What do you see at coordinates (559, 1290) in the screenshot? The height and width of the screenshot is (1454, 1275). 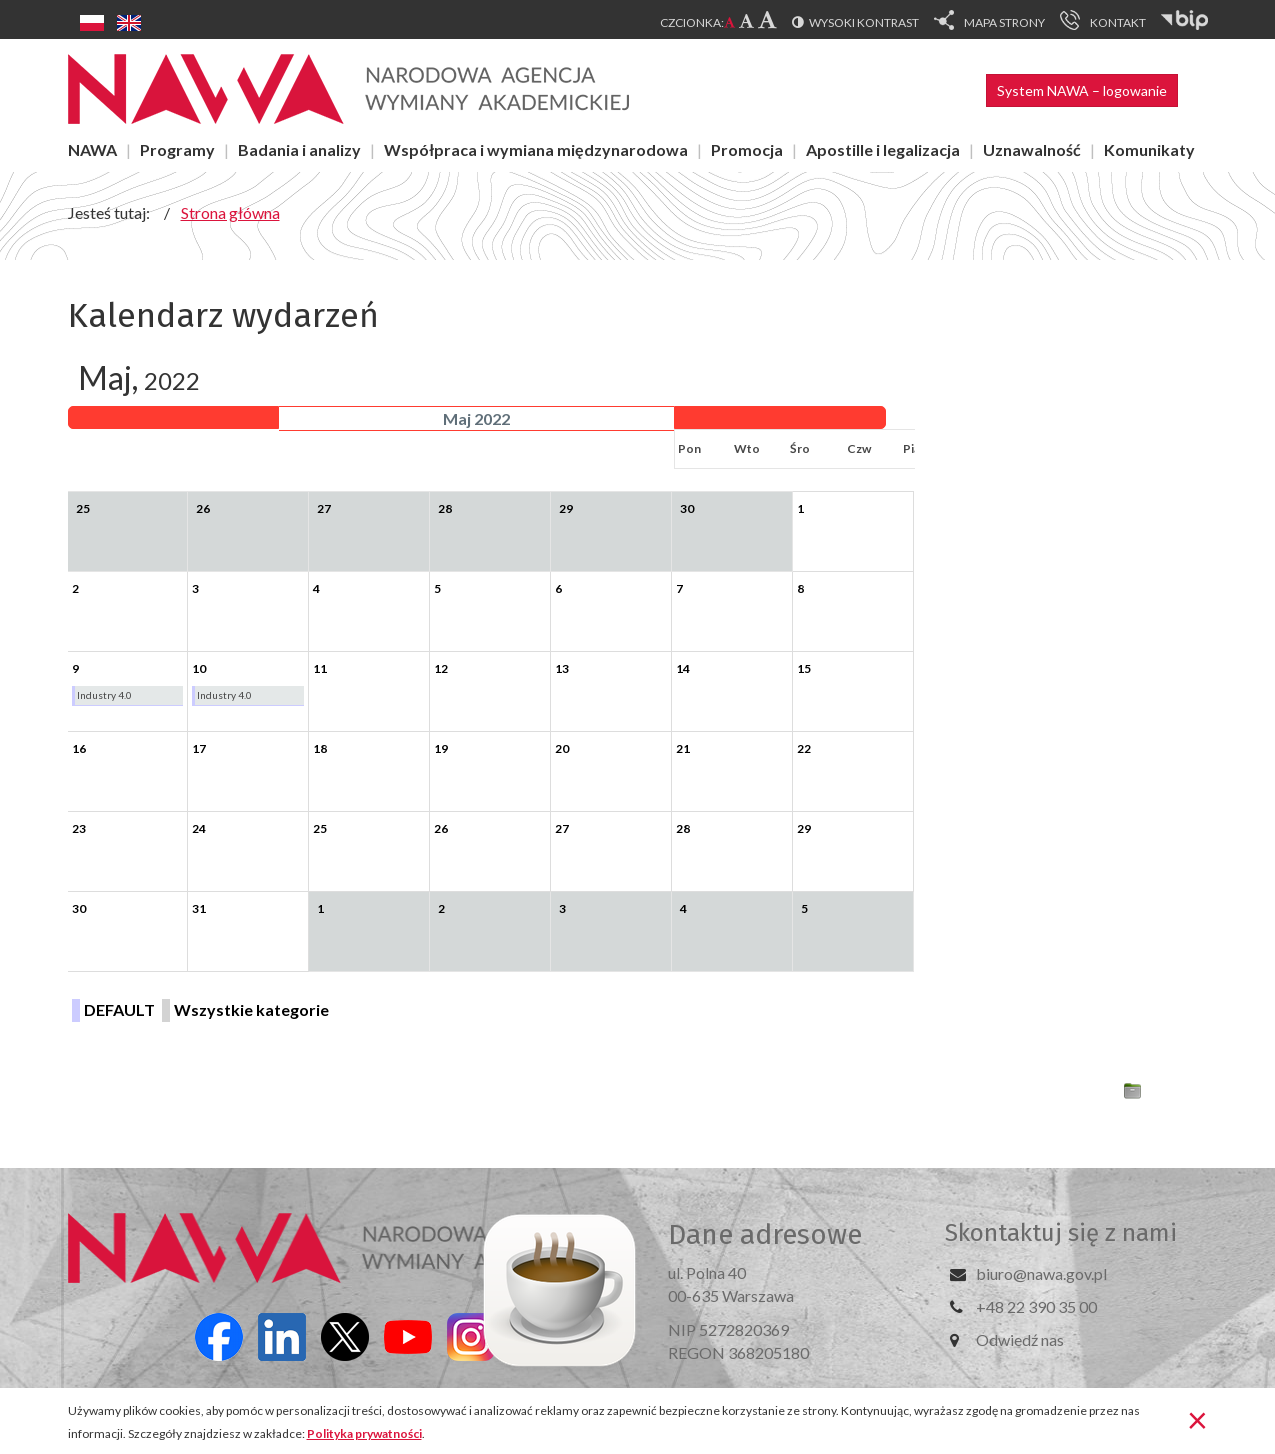 I see `launch caffeine app to prevent sleep mode` at bounding box center [559, 1290].